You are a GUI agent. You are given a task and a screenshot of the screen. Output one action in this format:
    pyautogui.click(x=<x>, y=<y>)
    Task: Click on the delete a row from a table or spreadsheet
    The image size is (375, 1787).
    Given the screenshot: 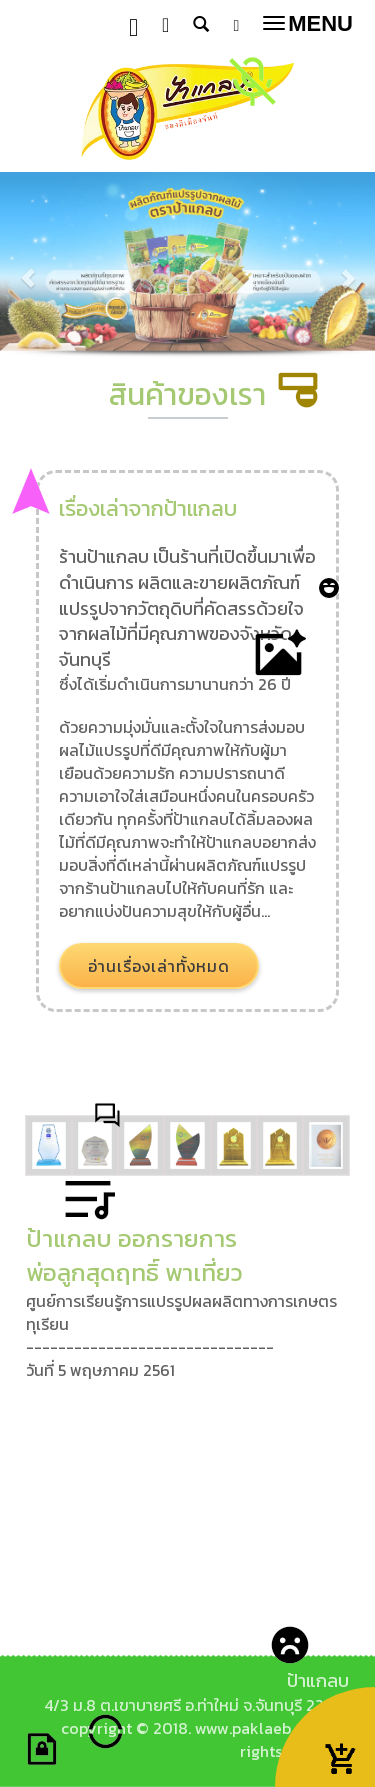 What is the action you would take?
    pyautogui.click(x=298, y=388)
    